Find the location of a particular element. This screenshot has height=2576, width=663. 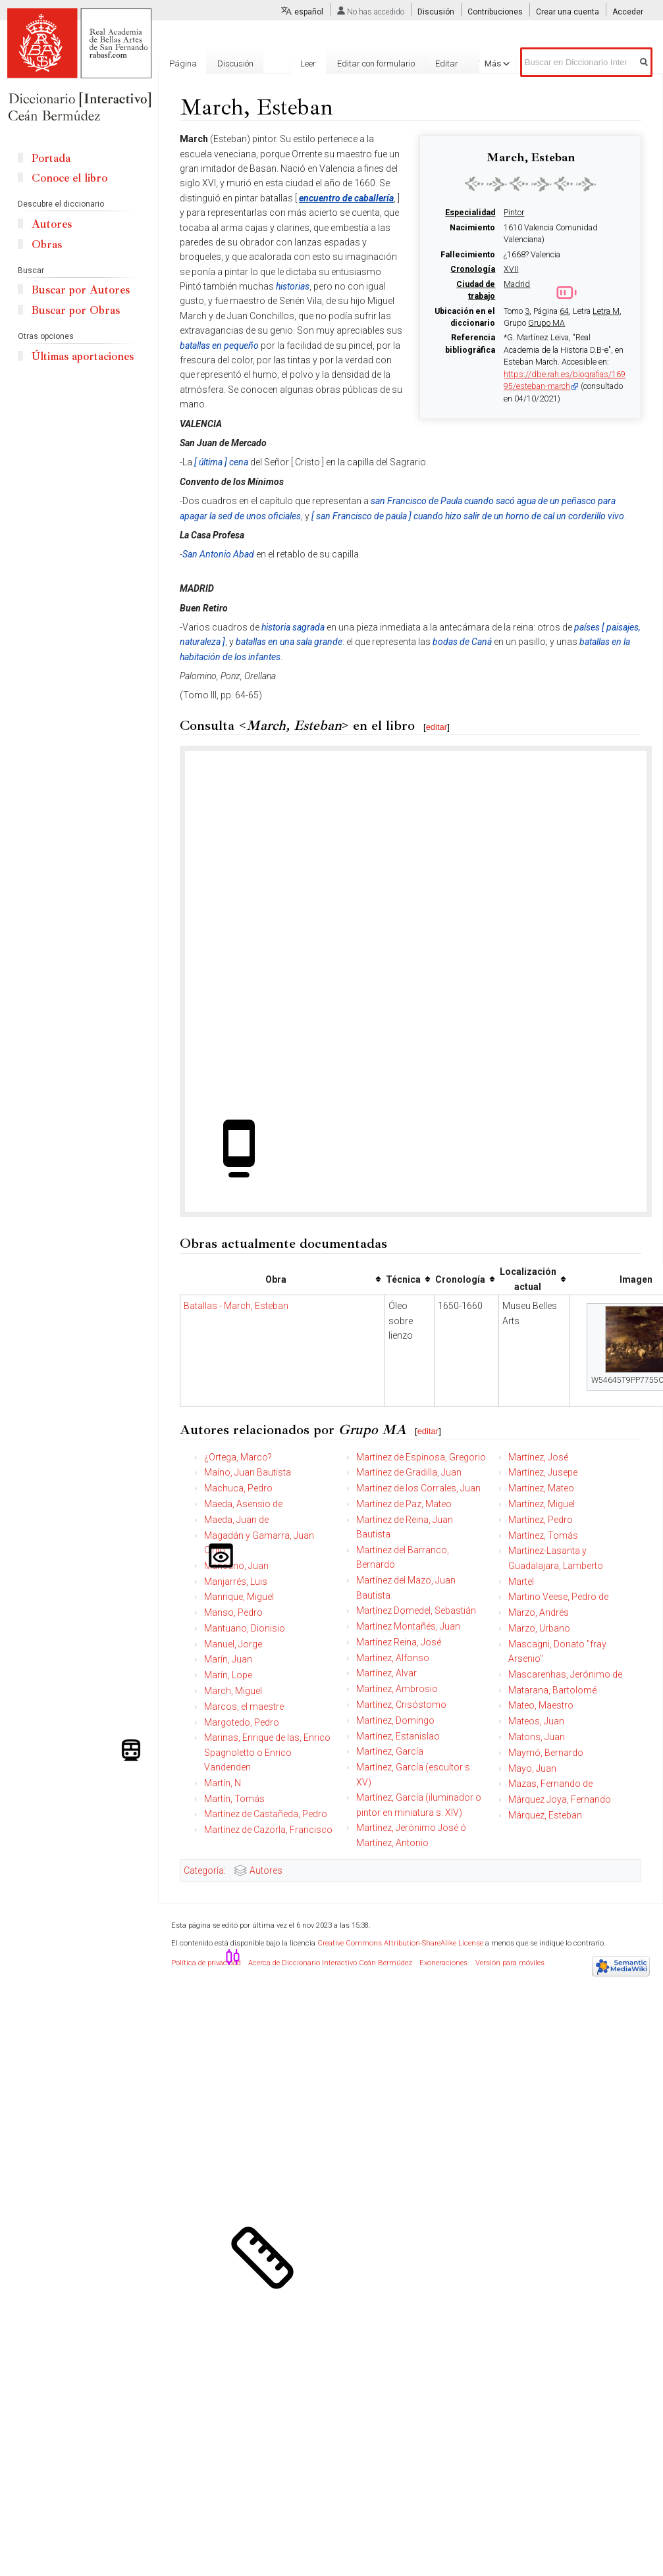

preview file or document before opening is located at coordinates (221, 1555).